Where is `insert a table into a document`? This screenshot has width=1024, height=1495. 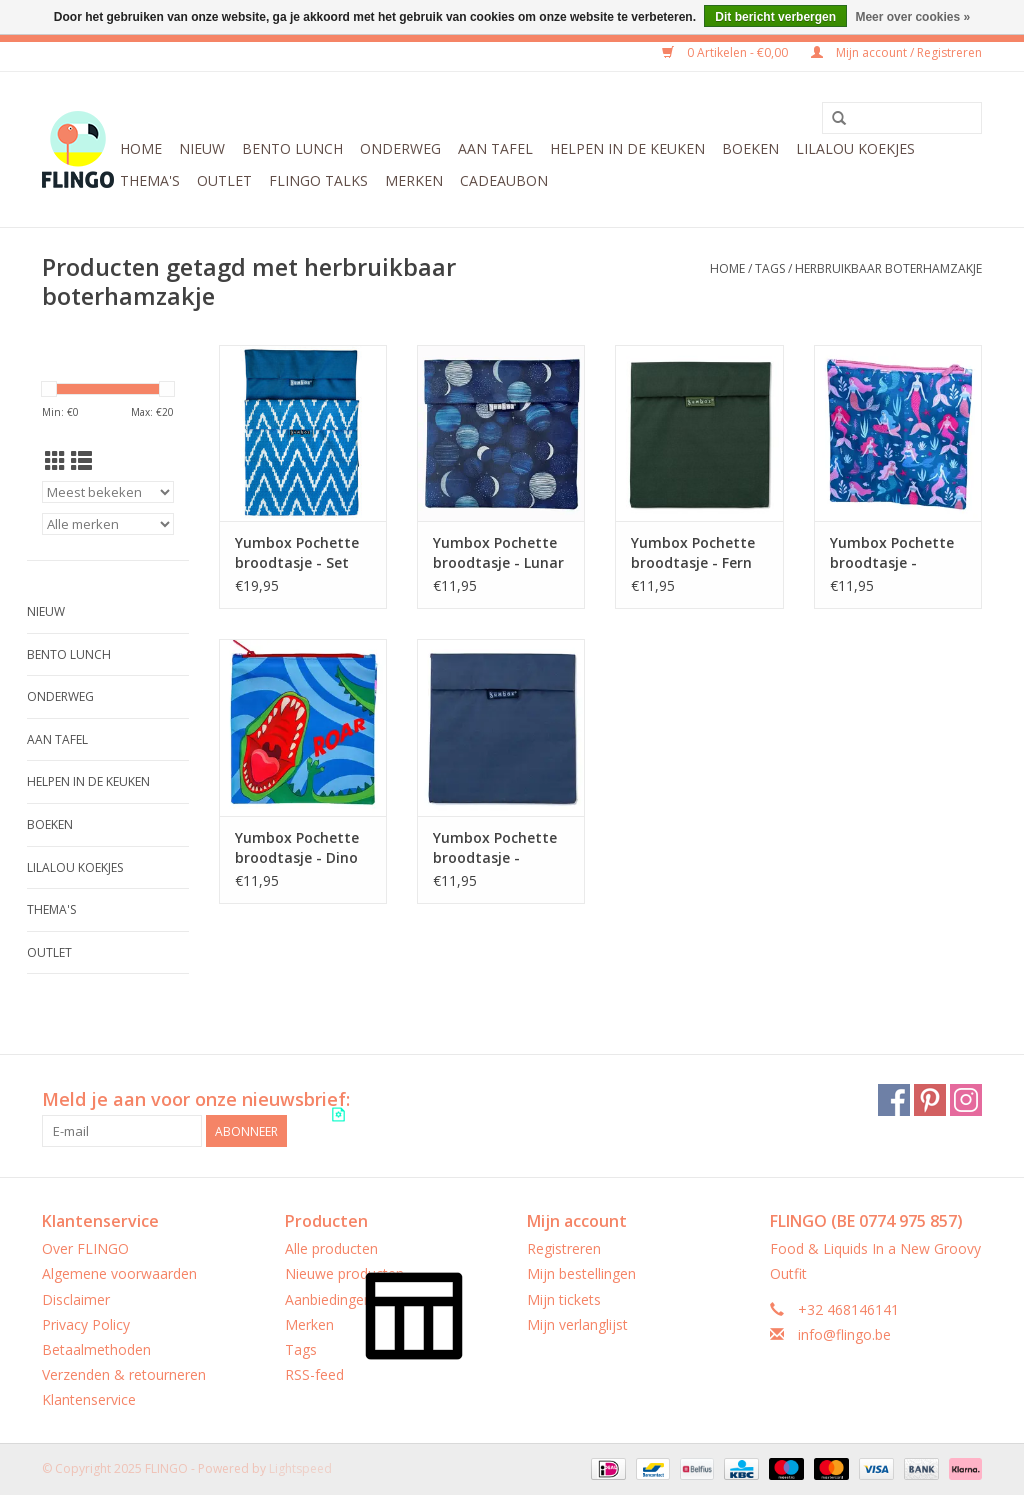 insert a table into a document is located at coordinates (414, 1316).